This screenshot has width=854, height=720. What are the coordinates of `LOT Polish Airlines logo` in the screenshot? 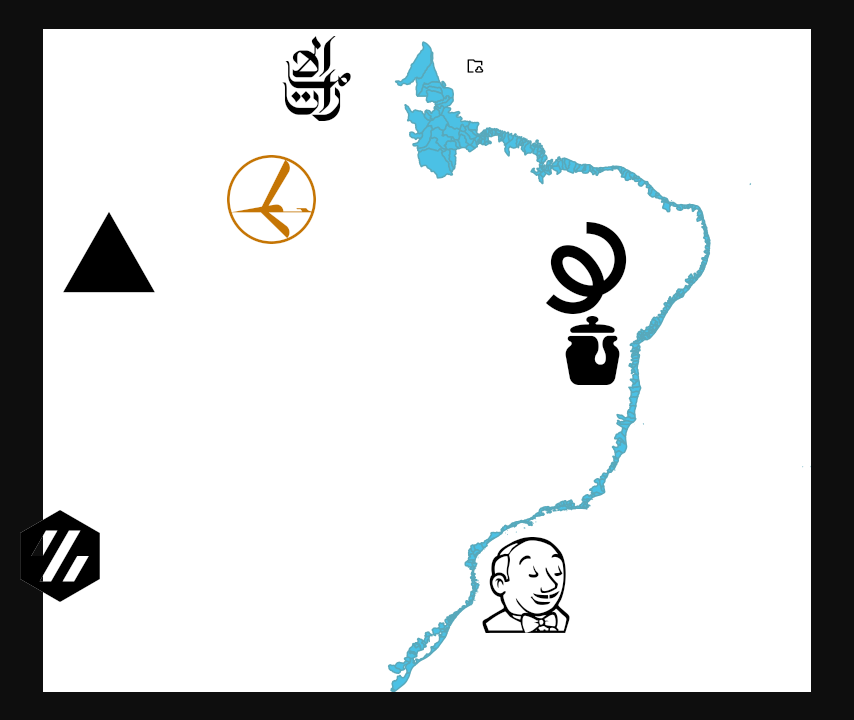 It's located at (271, 199).